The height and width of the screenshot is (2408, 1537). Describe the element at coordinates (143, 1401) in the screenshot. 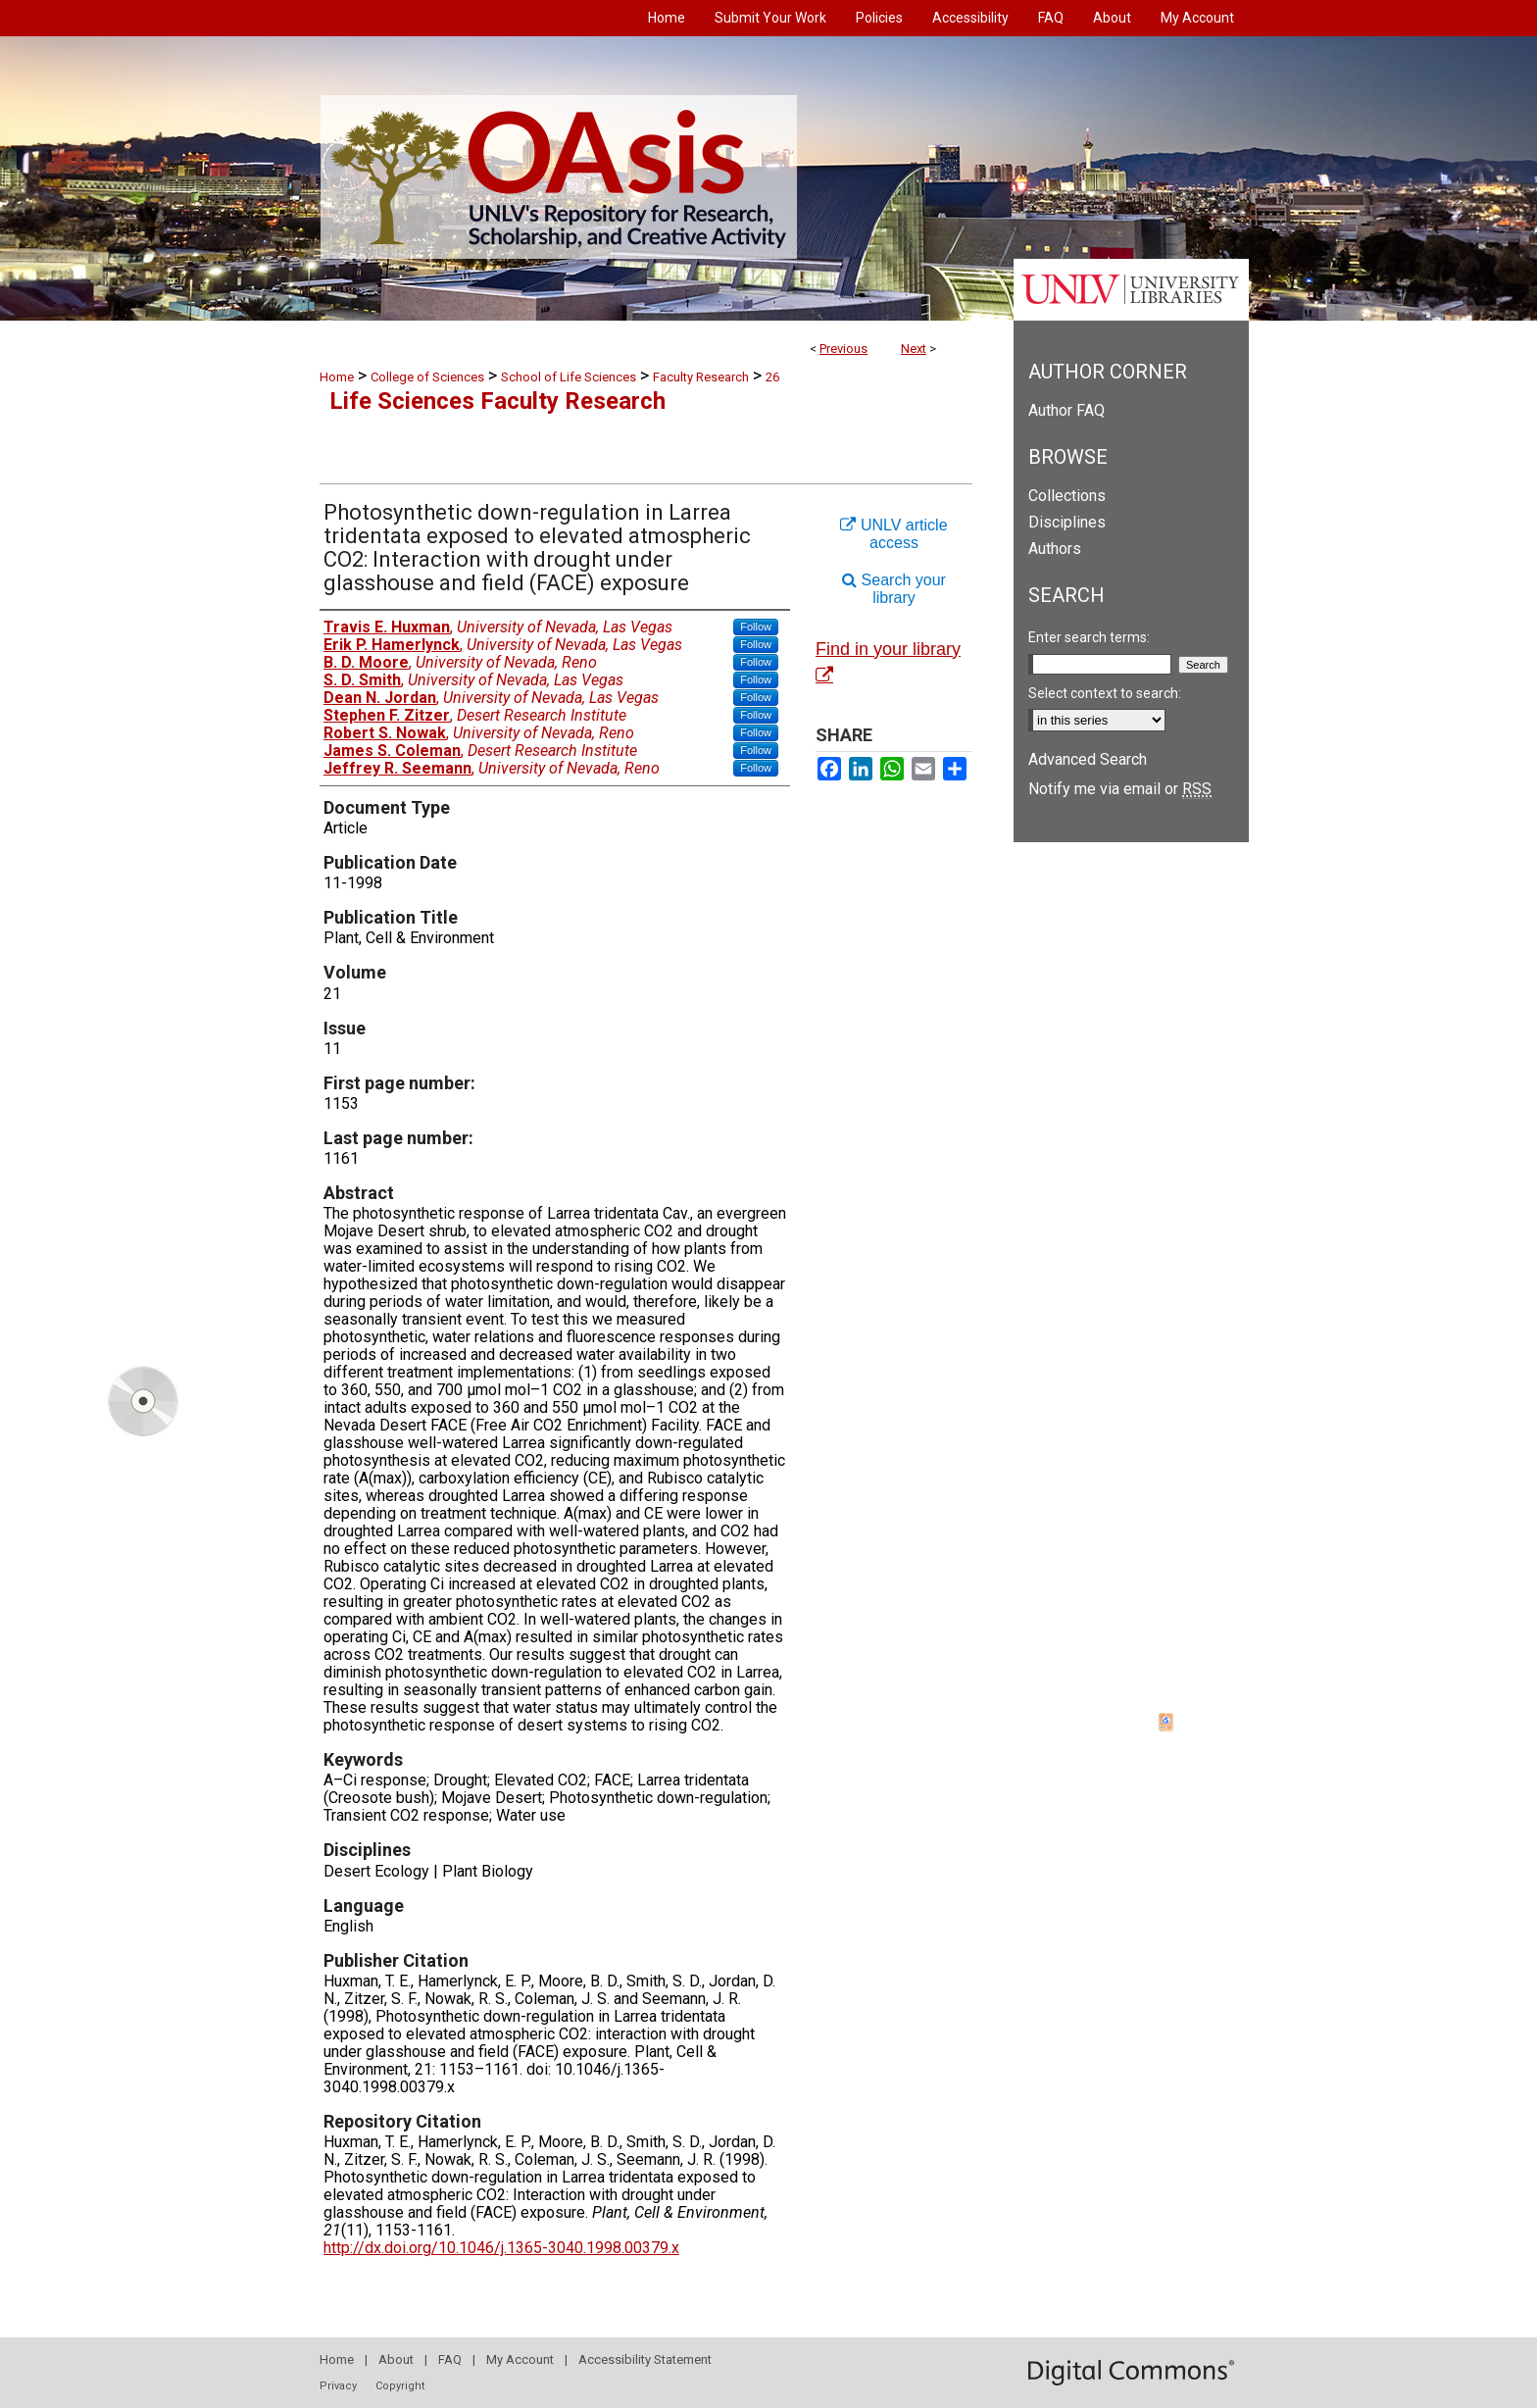

I see `indicates a rewritable CD drive or disc` at that location.